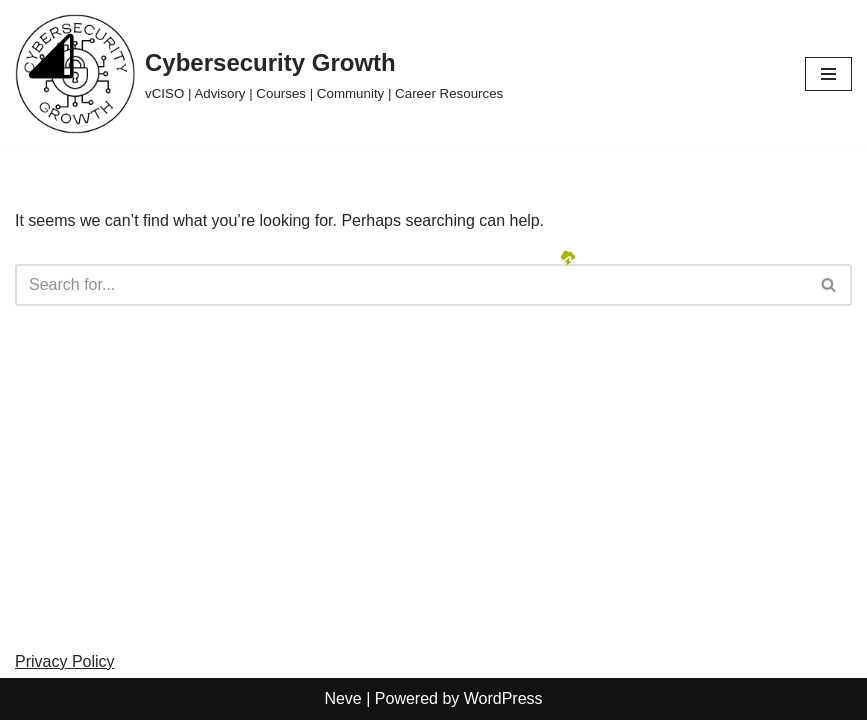 The width and height of the screenshot is (867, 720). Describe the element at coordinates (568, 258) in the screenshot. I see `indicates thunderstorm weather conditions` at that location.